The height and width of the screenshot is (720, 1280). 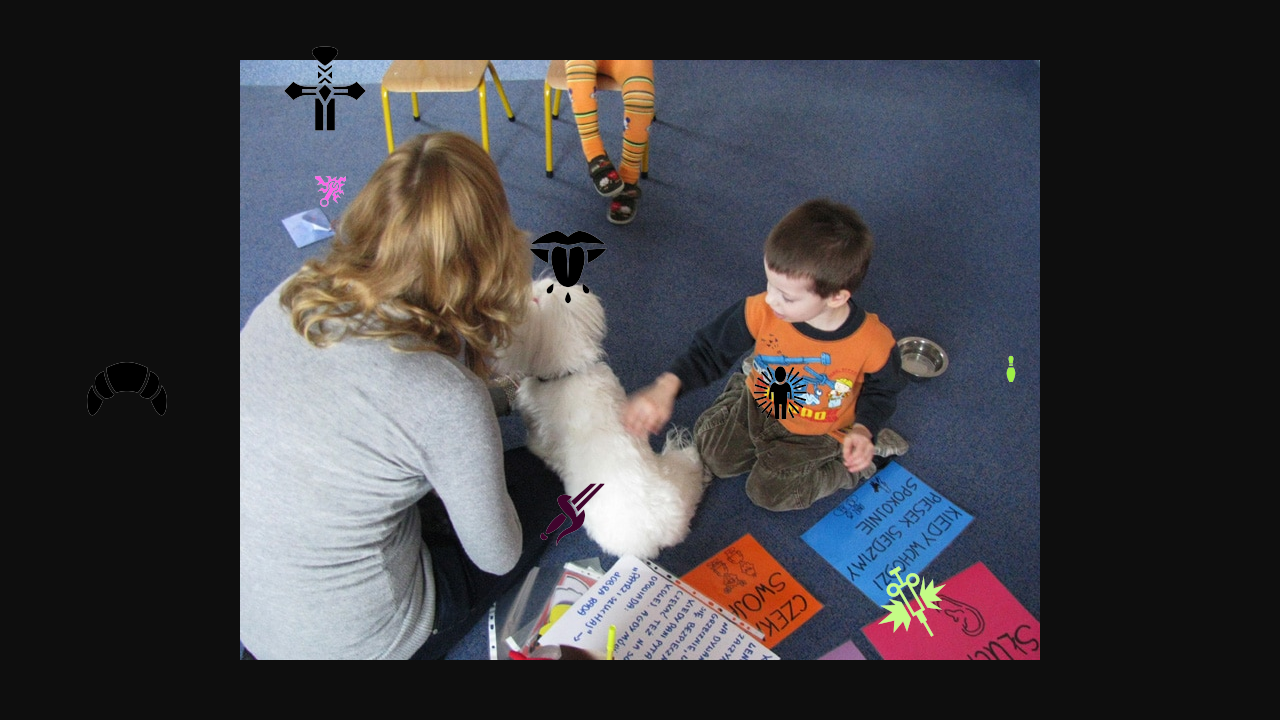 What do you see at coordinates (779, 392) in the screenshot?
I see `activate aura or radiance effect` at bounding box center [779, 392].